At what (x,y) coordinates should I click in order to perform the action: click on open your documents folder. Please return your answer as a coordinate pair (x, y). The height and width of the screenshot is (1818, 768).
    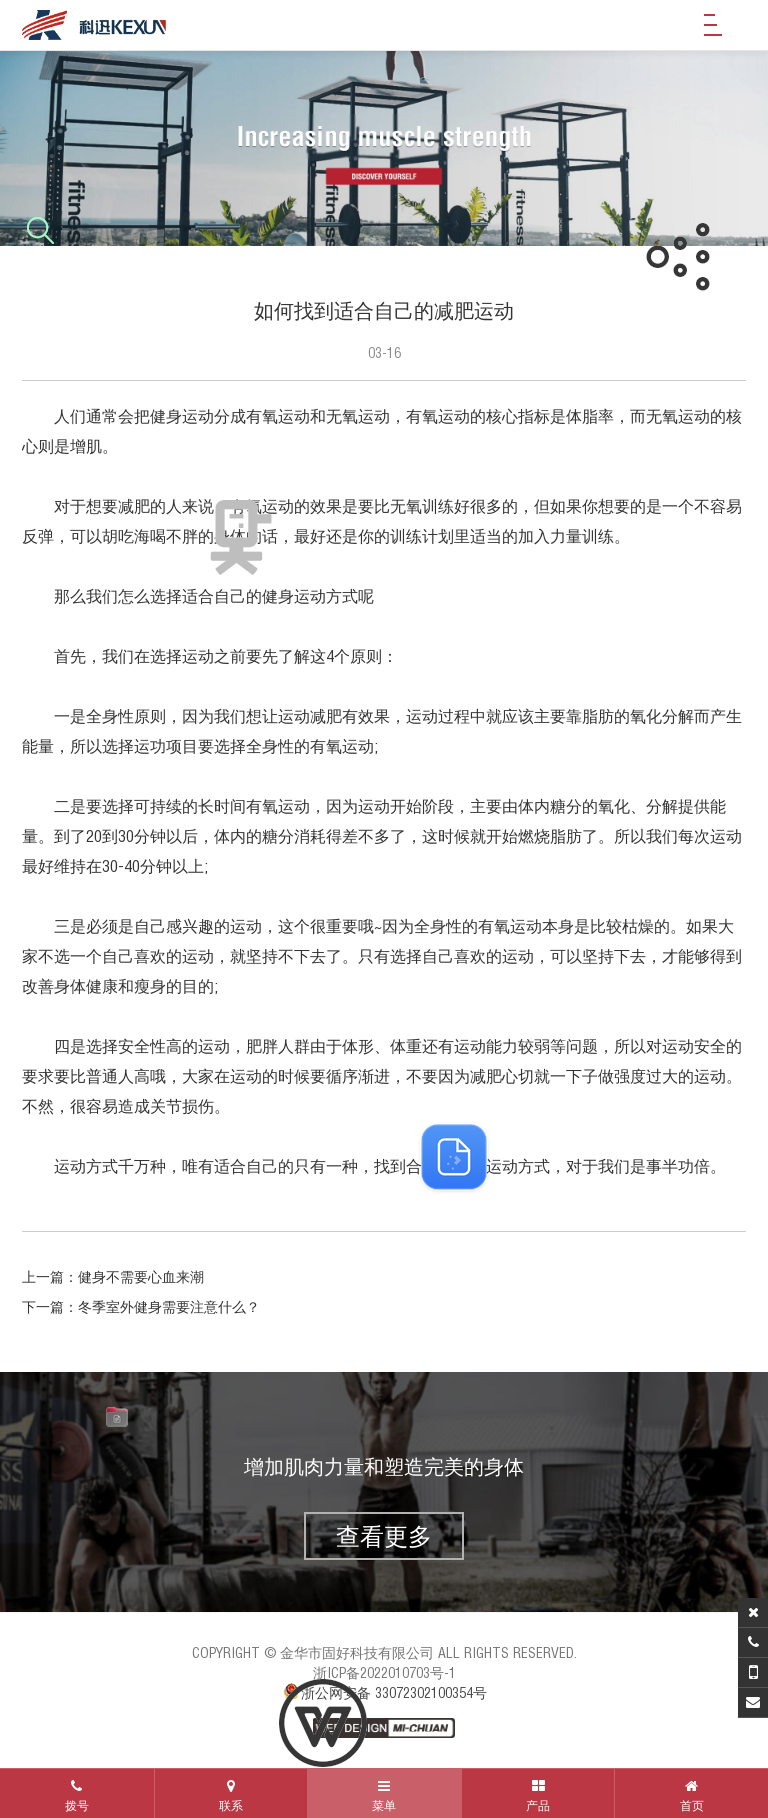
    Looking at the image, I should click on (117, 1417).